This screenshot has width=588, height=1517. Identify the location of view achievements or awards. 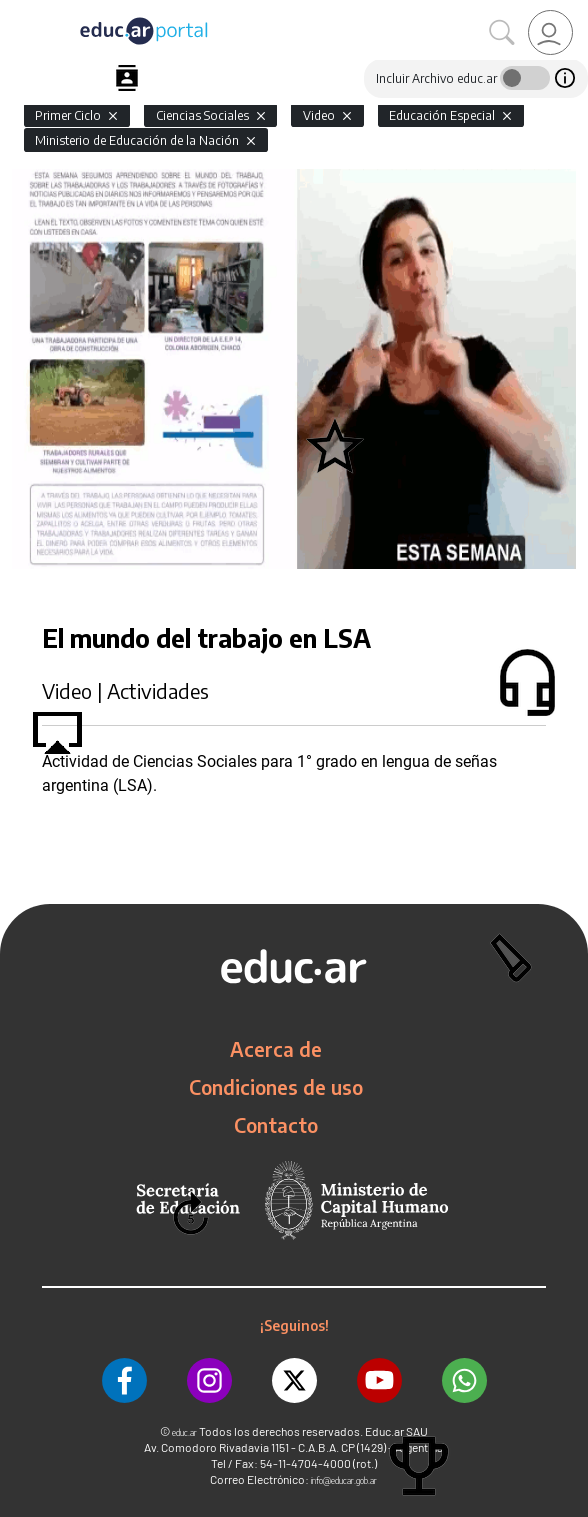
(419, 1466).